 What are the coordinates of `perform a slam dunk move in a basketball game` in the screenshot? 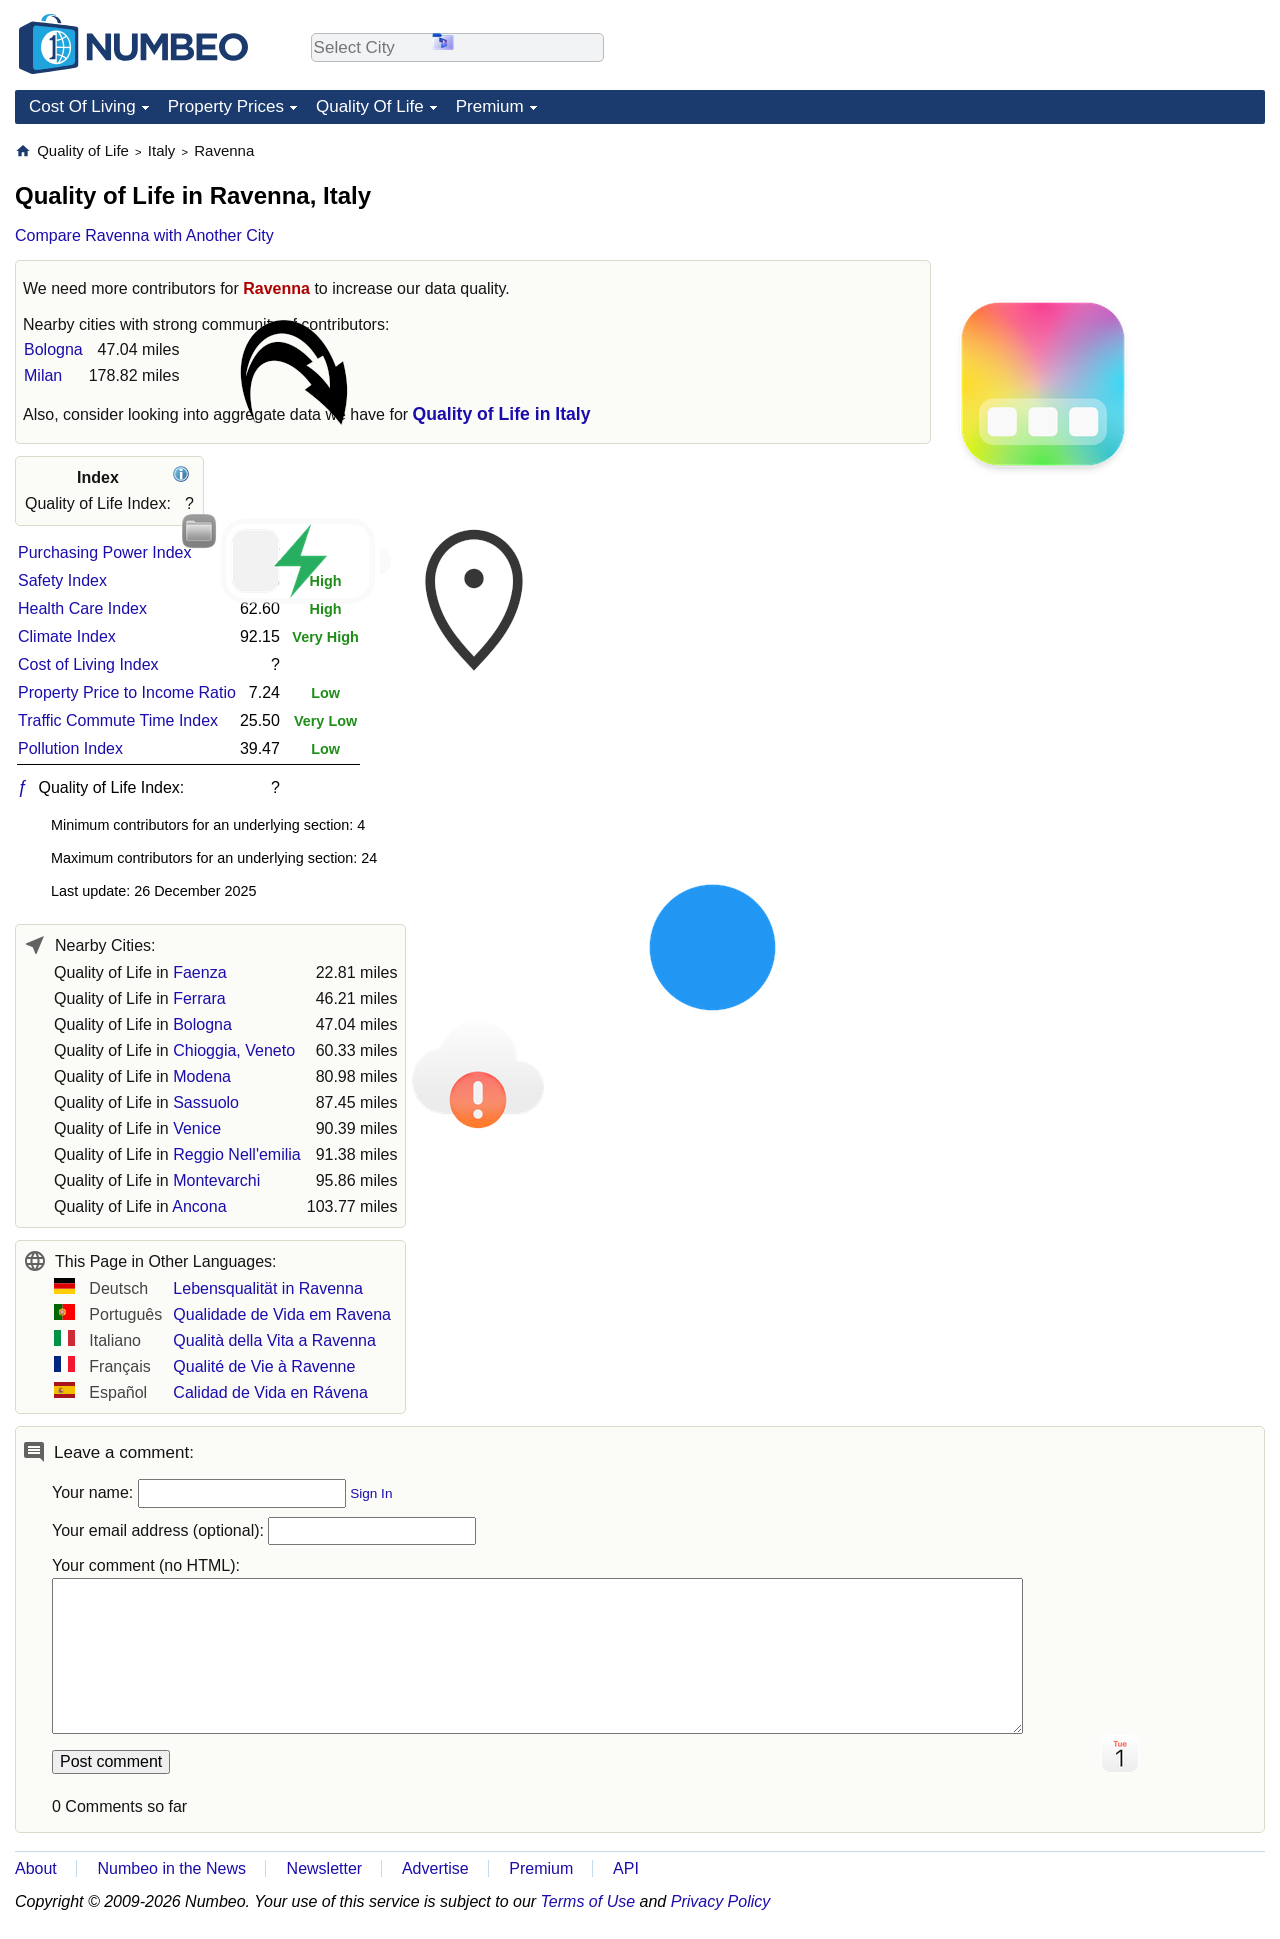 It's located at (293, 373).